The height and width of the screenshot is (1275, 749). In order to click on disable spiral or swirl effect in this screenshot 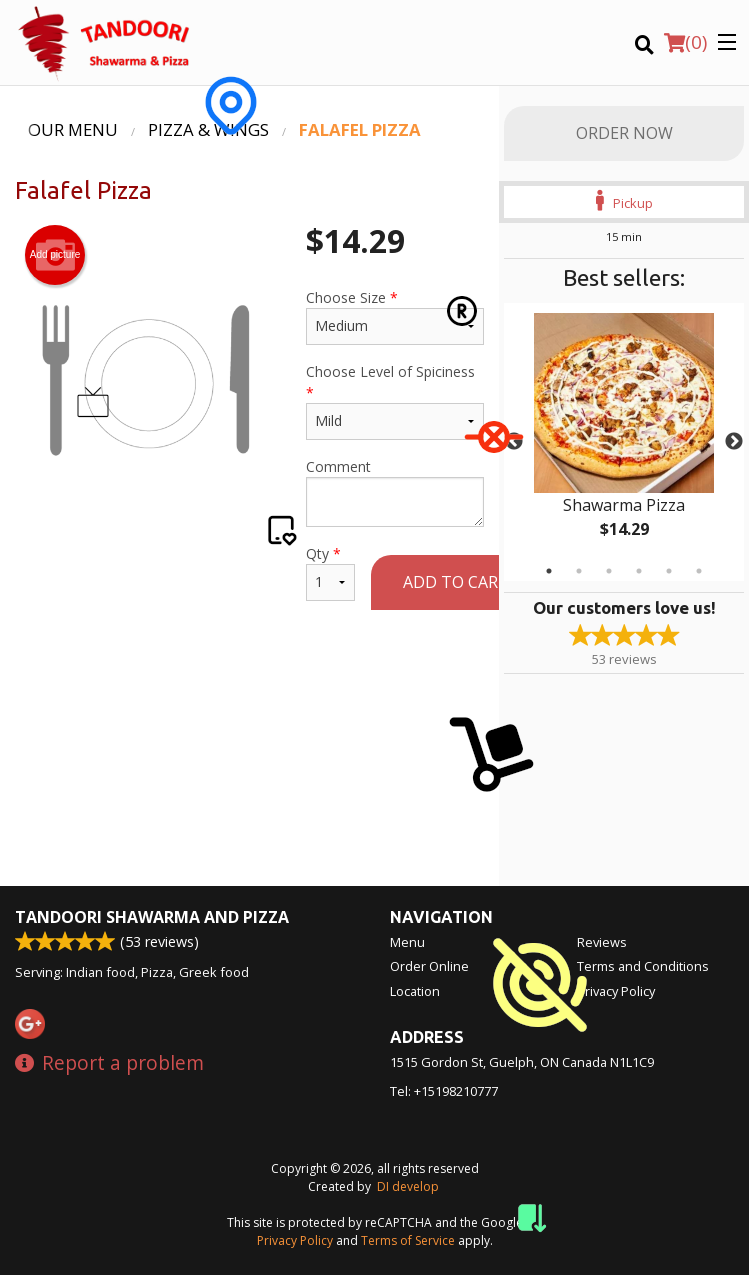, I will do `click(540, 985)`.